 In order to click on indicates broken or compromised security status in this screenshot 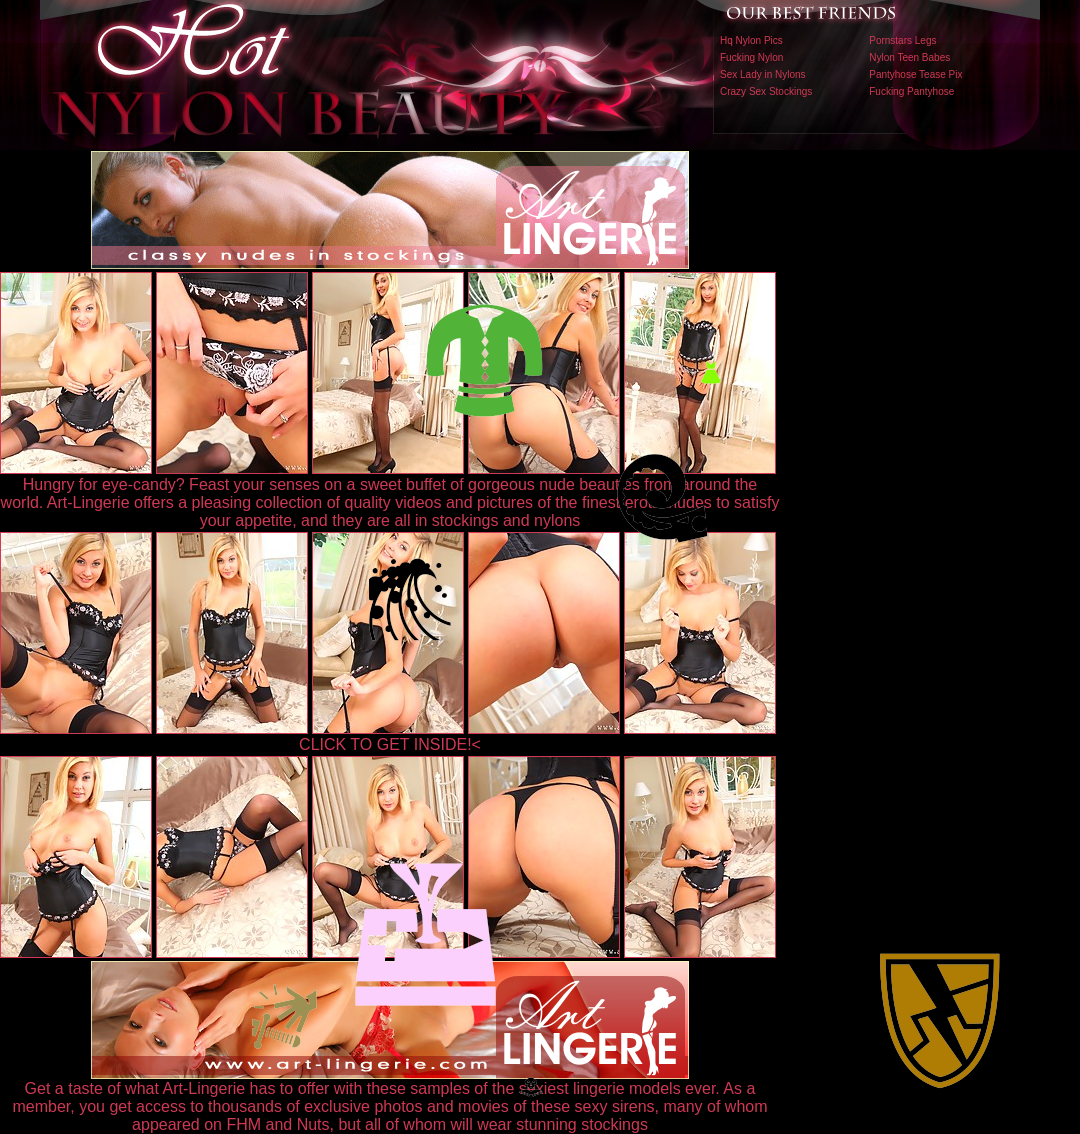, I will do `click(940, 1020)`.